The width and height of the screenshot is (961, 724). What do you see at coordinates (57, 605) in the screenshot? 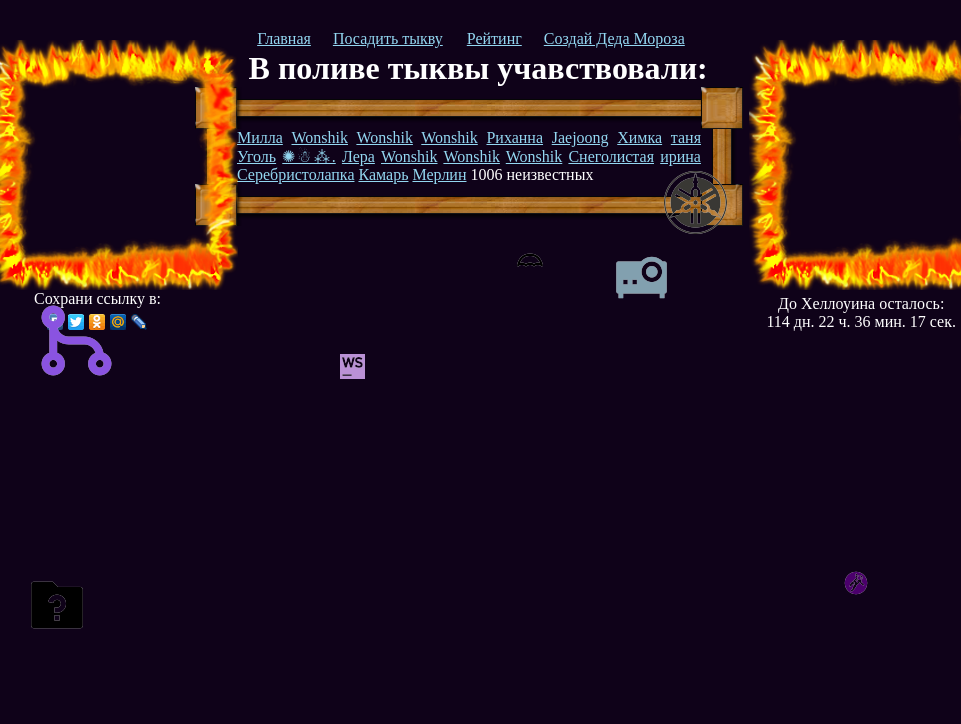
I see `folder with unknown or unrecognized contents` at bounding box center [57, 605].